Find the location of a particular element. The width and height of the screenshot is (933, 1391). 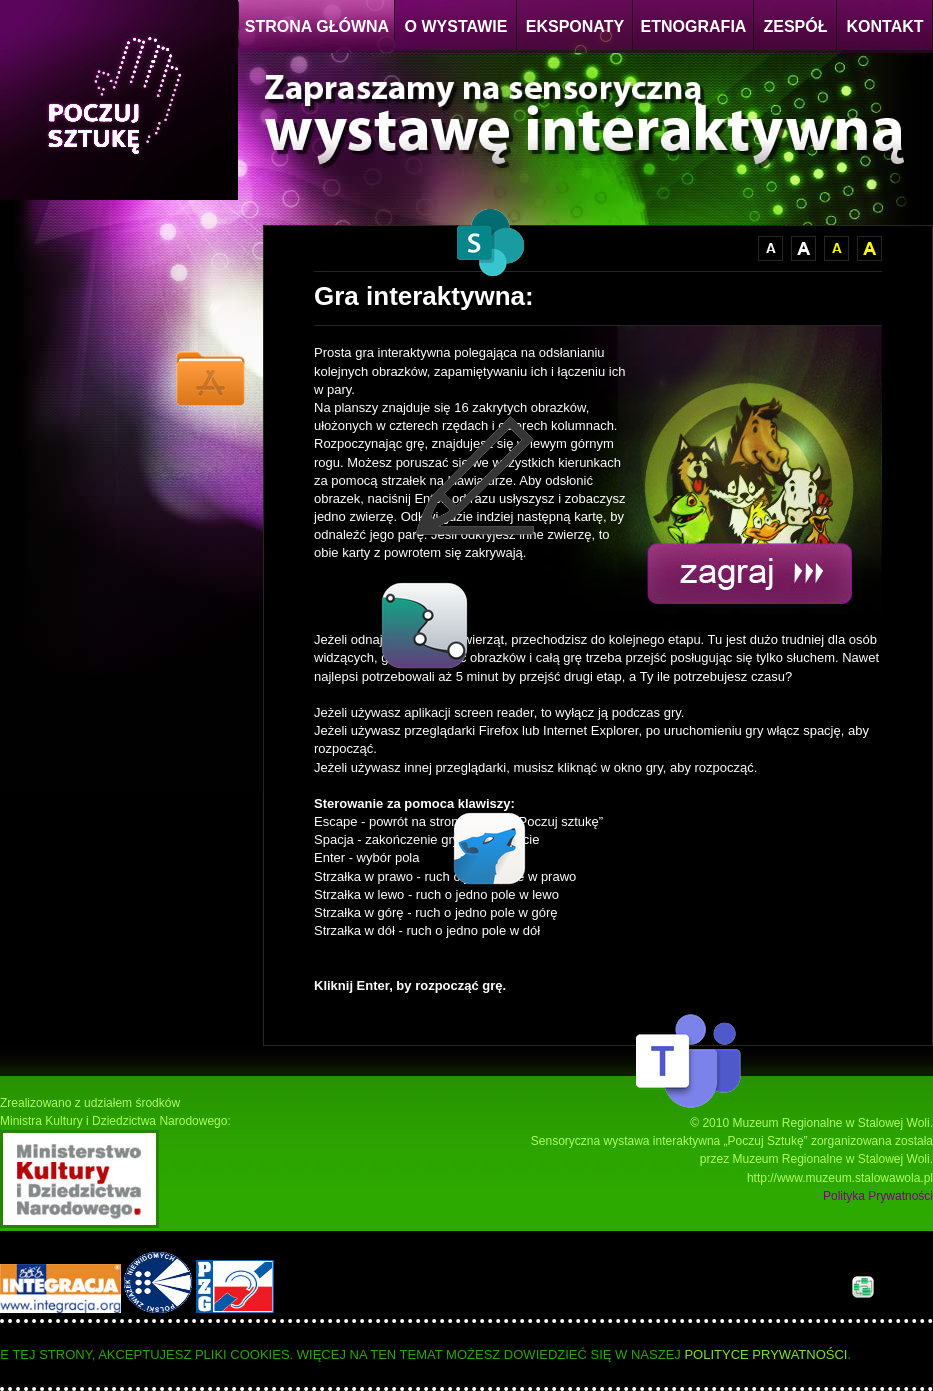

open amarok music player is located at coordinates (489, 848).